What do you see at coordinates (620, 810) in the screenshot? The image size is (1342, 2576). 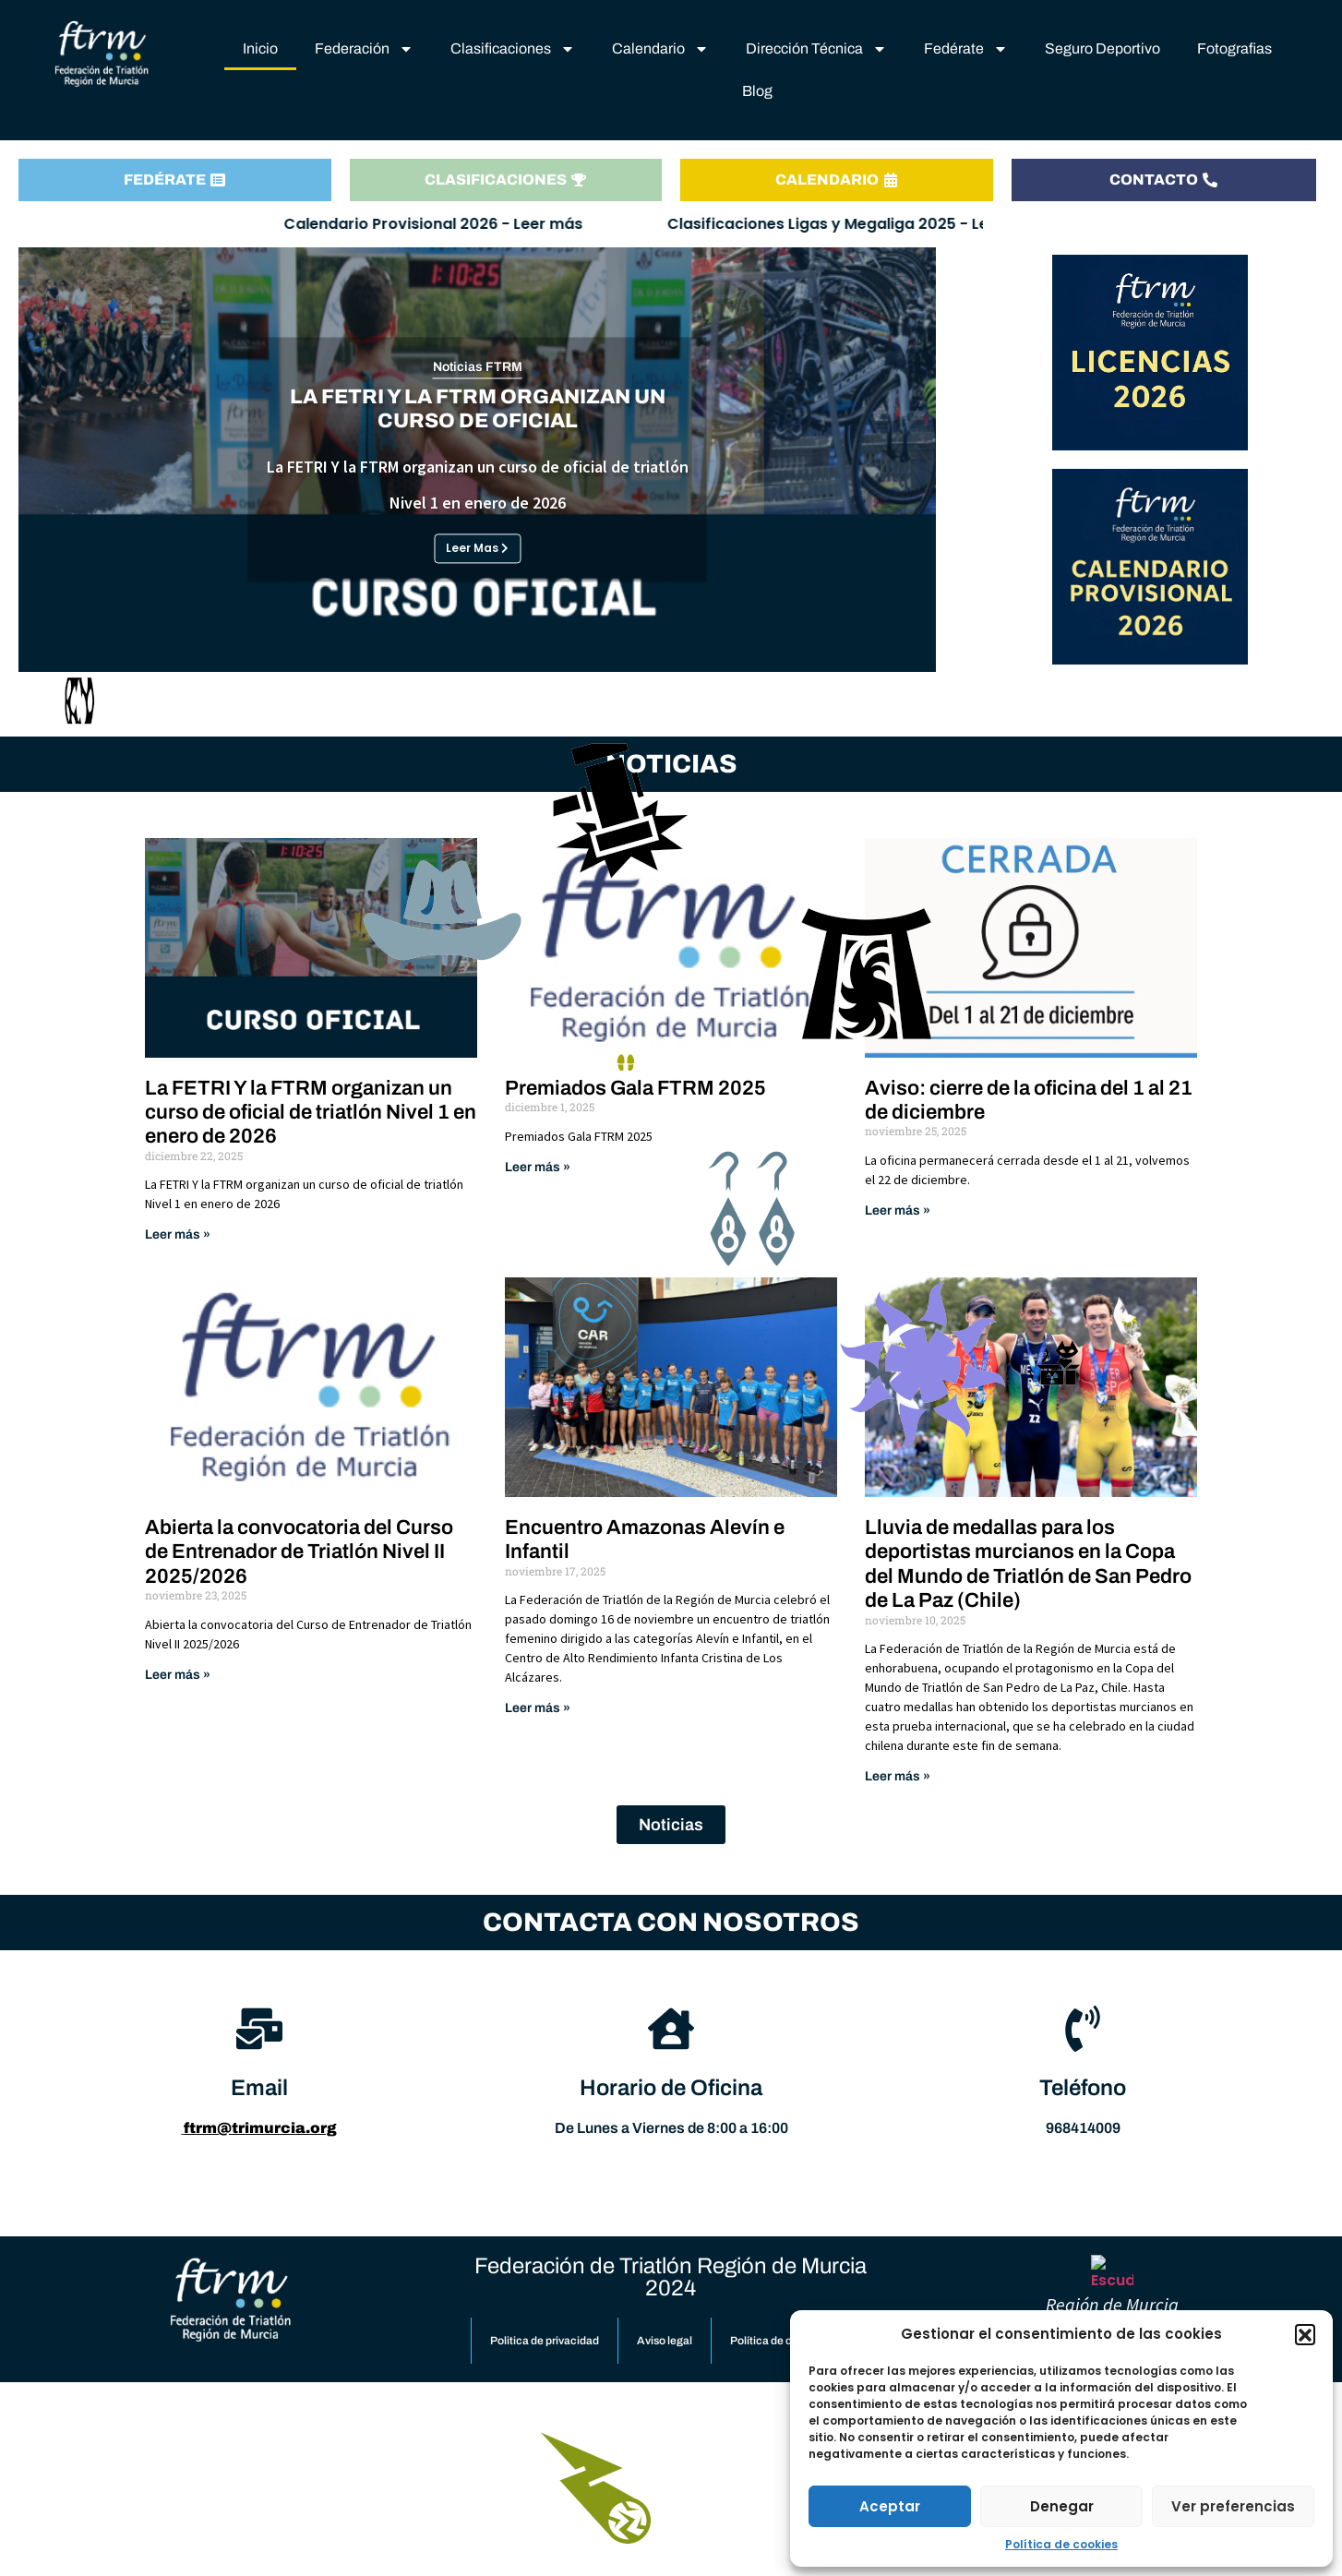 I see `indicates a legal or court-related feature` at bounding box center [620, 810].